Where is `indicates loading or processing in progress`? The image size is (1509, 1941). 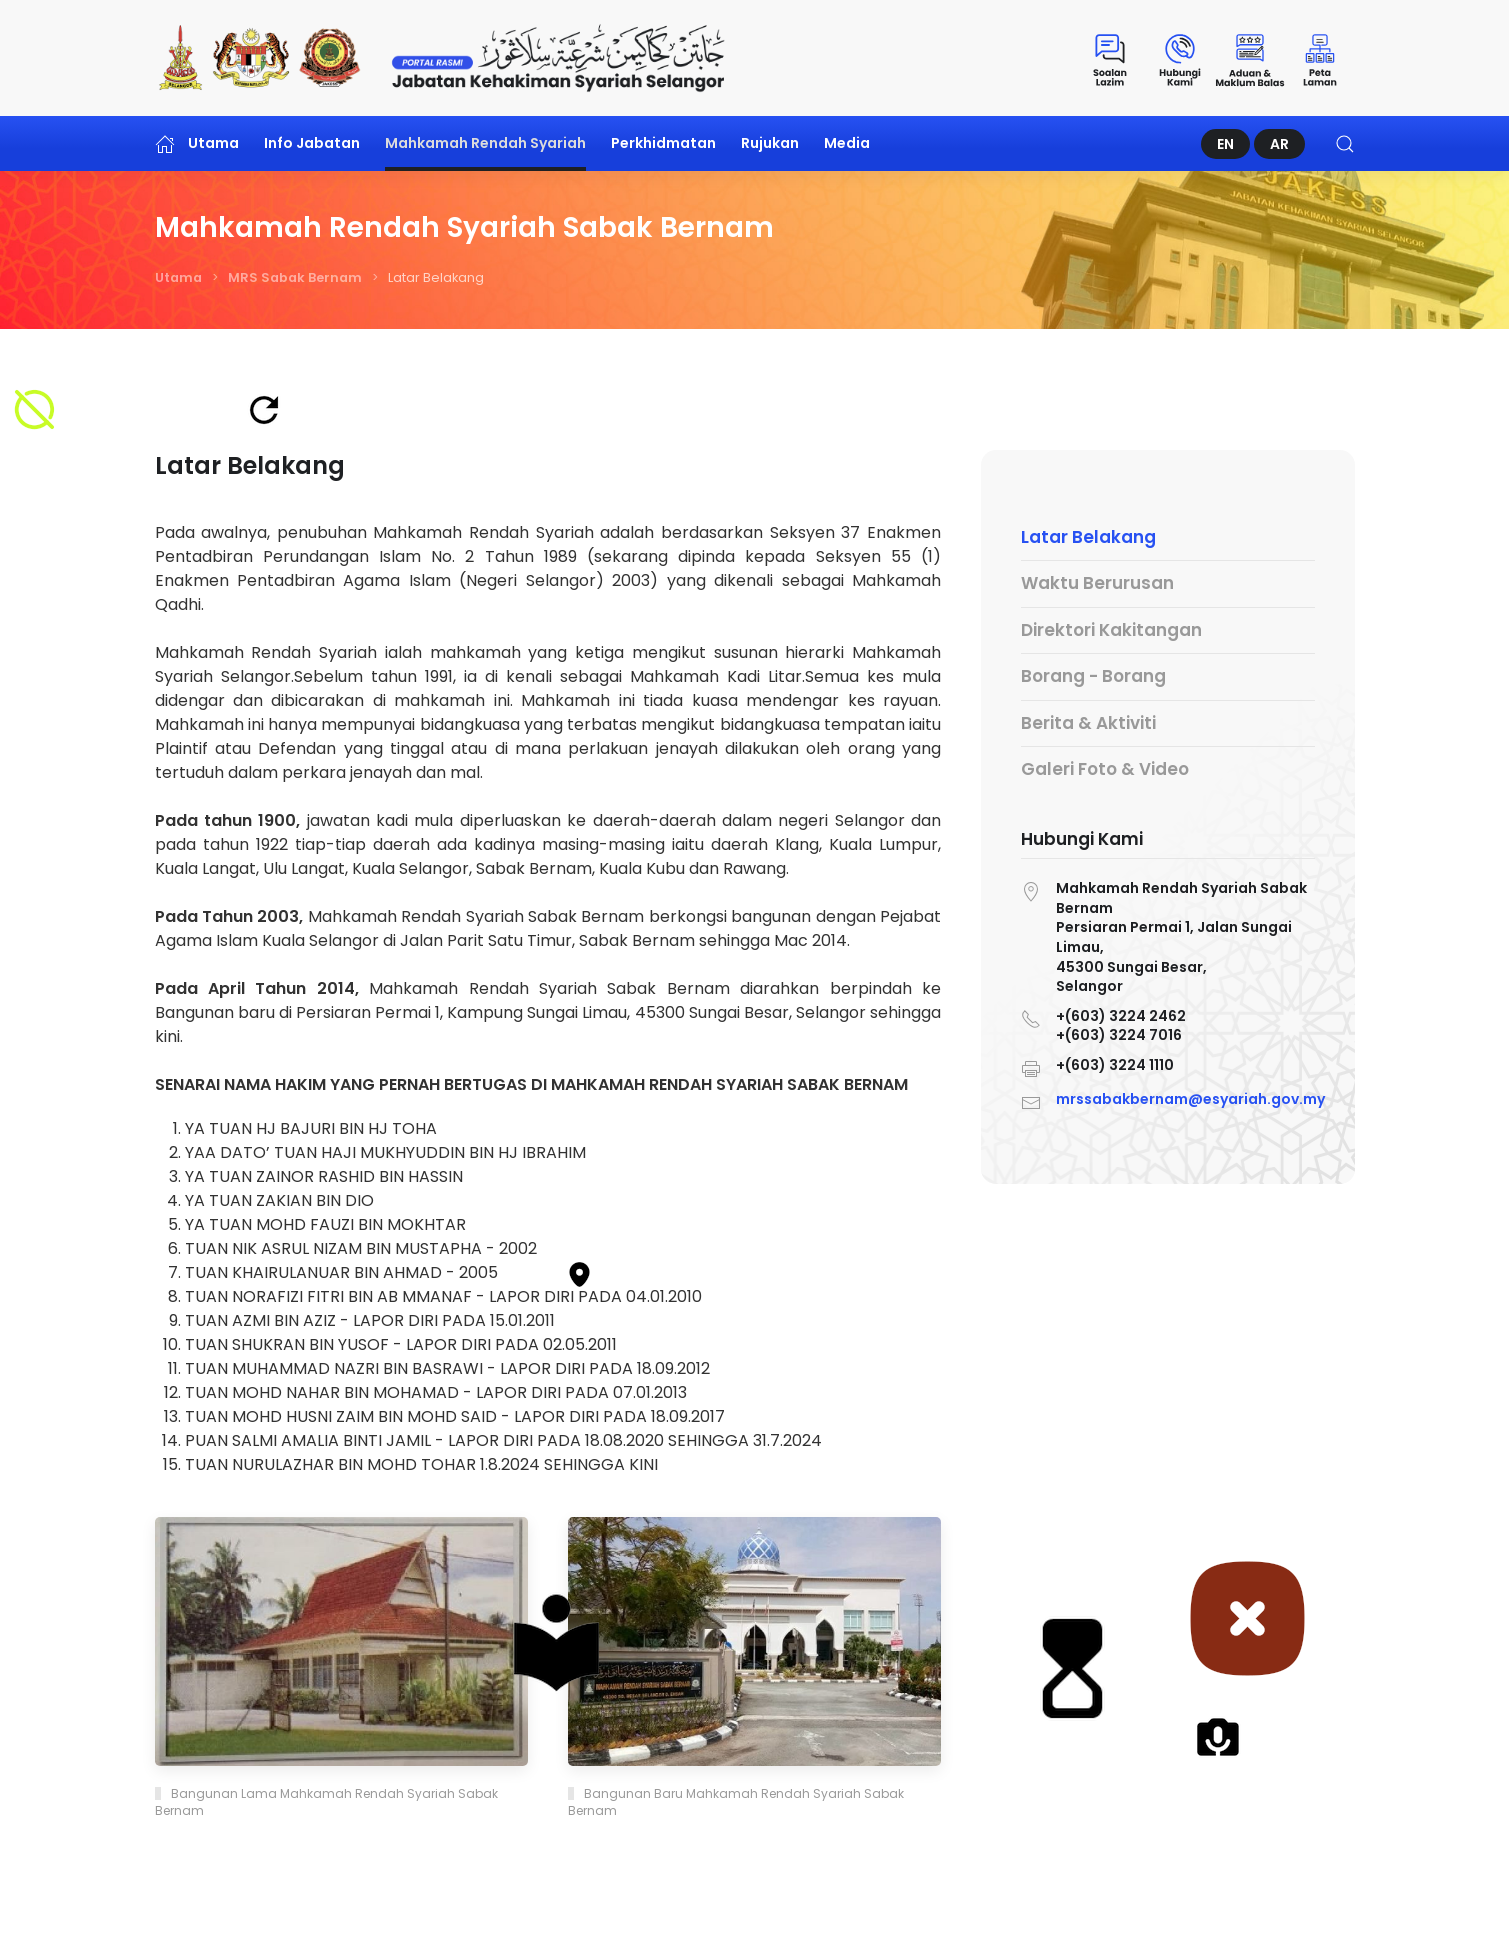 indicates loading or processing in progress is located at coordinates (1072, 1668).